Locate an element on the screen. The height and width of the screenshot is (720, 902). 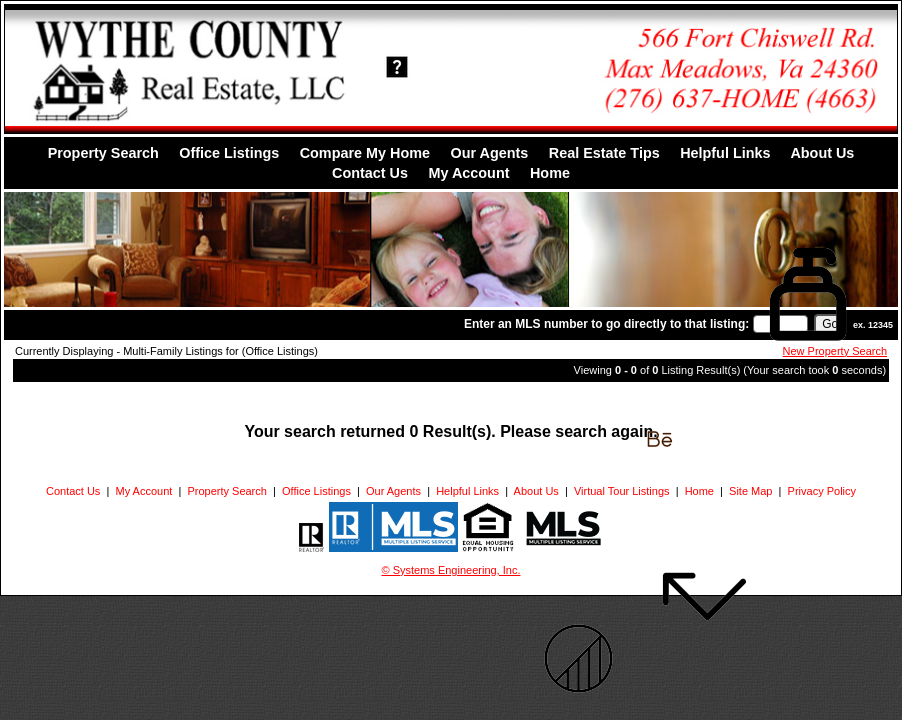
access hand washing or hygiene instructions is located at coordinates (808, 296).